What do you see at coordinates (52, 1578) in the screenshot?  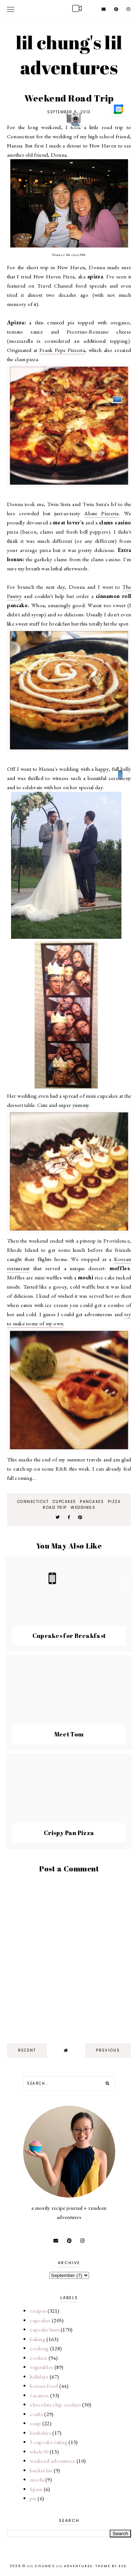 I see `view connected iPhone in sidebar` at bounding box center [52, 1578].